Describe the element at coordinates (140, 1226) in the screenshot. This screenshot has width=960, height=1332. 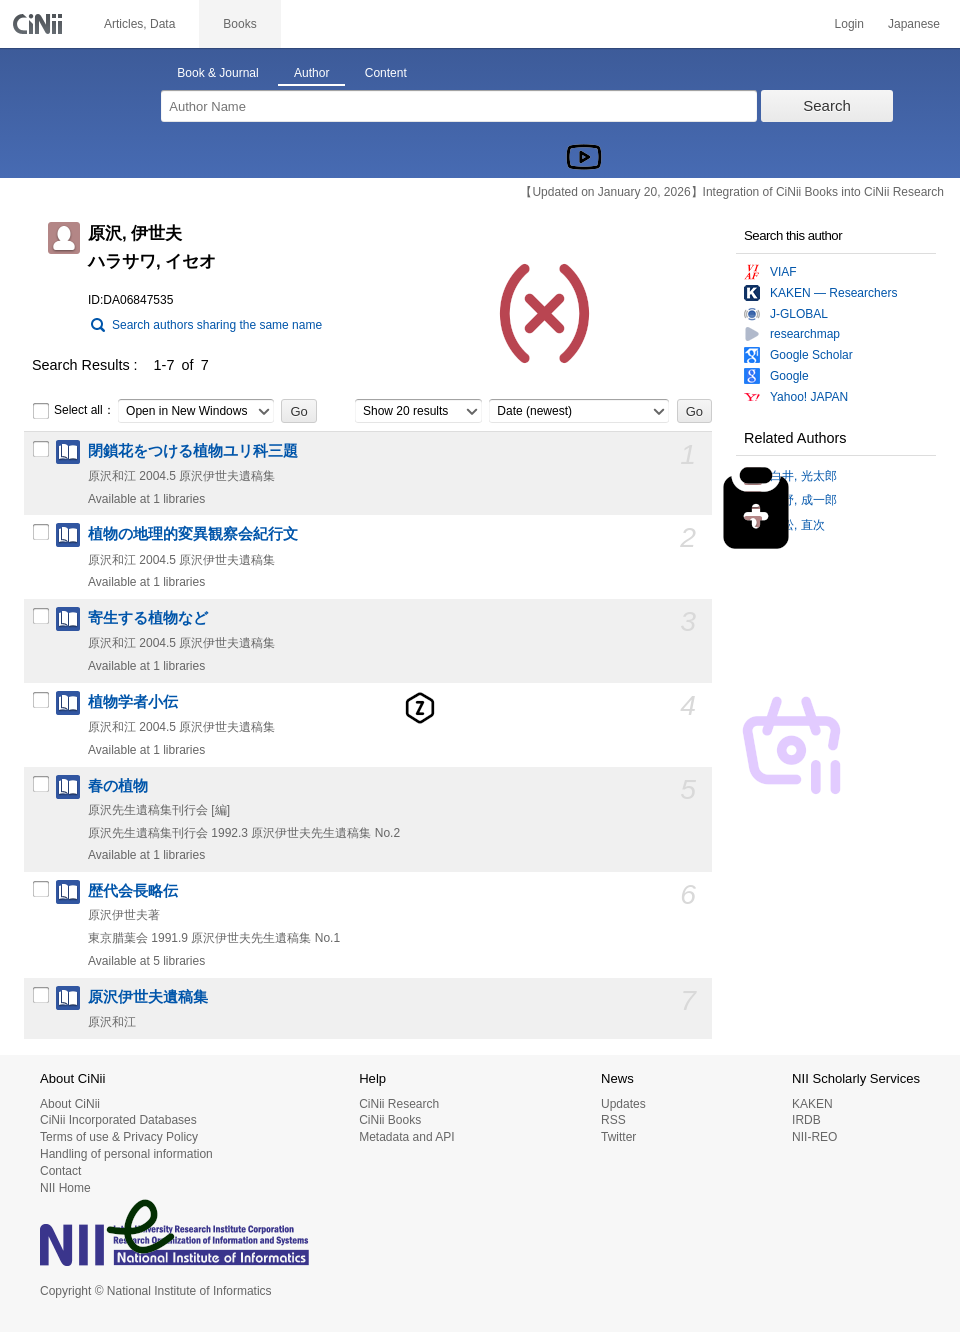
I see `ember.js framework logo` at that location.